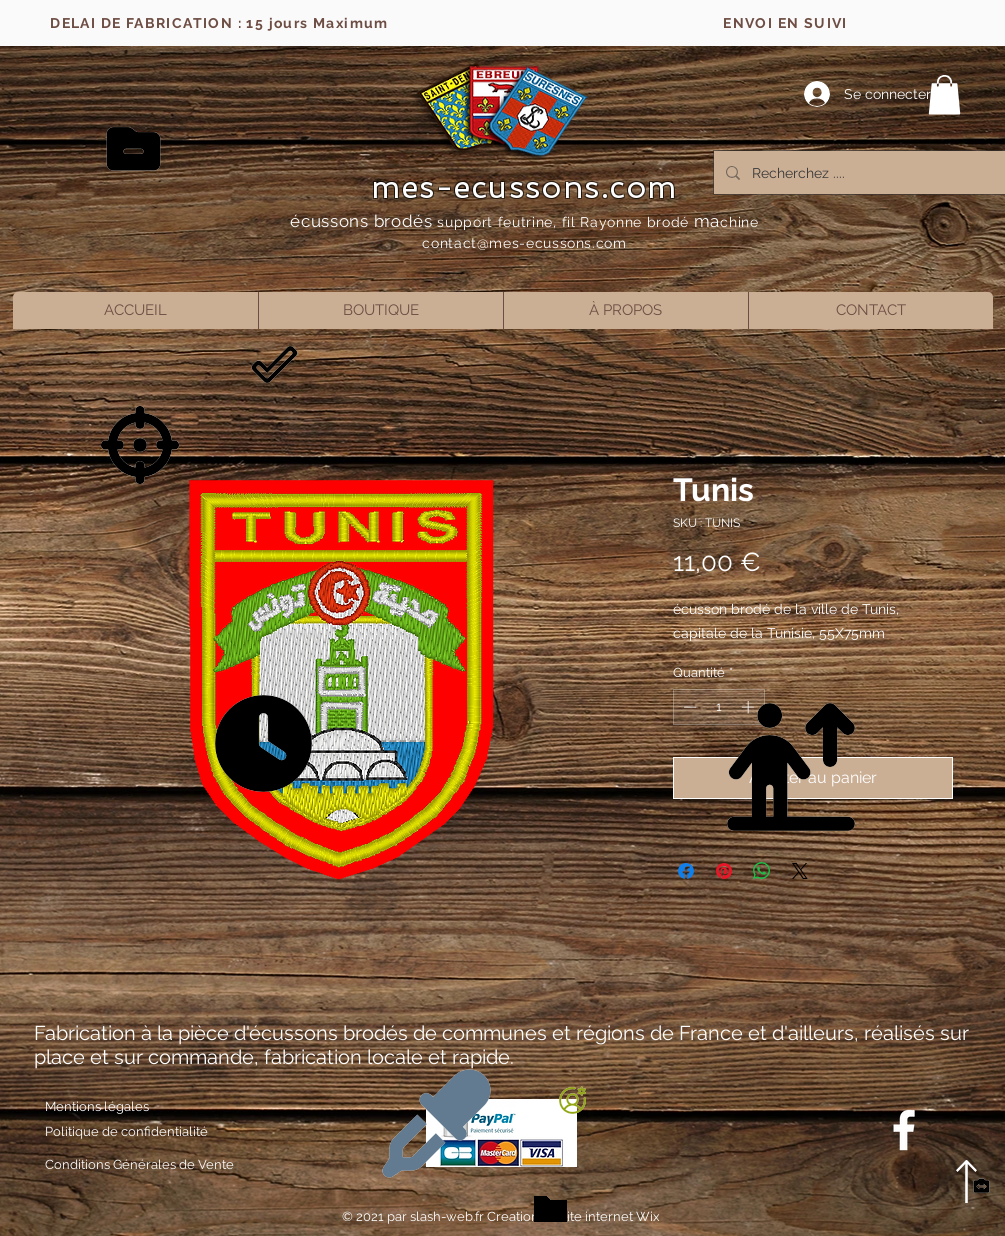 This screenshot has height=1236, width=1005. What do you see at coordinates (140, 445) in the screenshot?
I see `center map on current location` at bounding box center [140, 445].